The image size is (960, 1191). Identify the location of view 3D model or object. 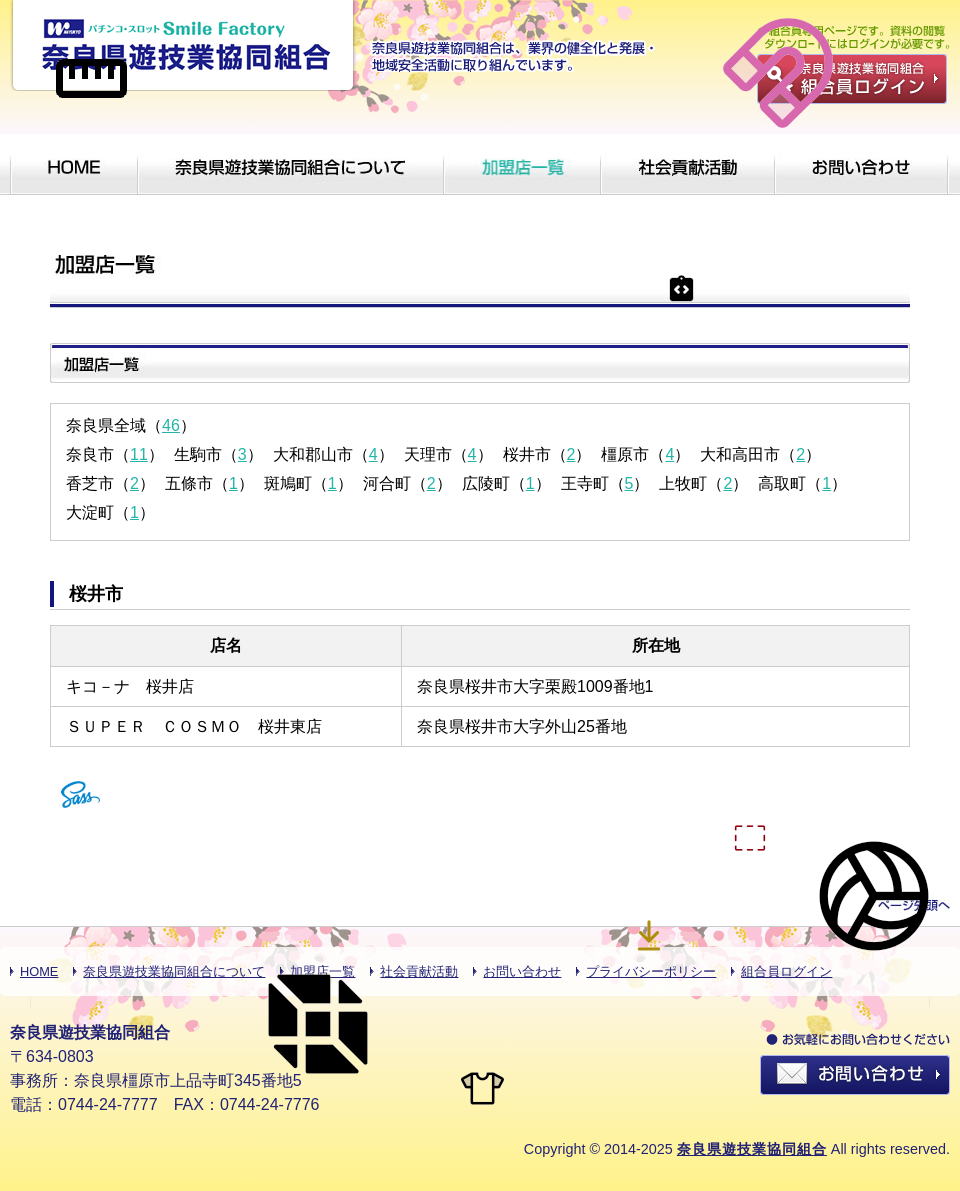
(318, 1024).